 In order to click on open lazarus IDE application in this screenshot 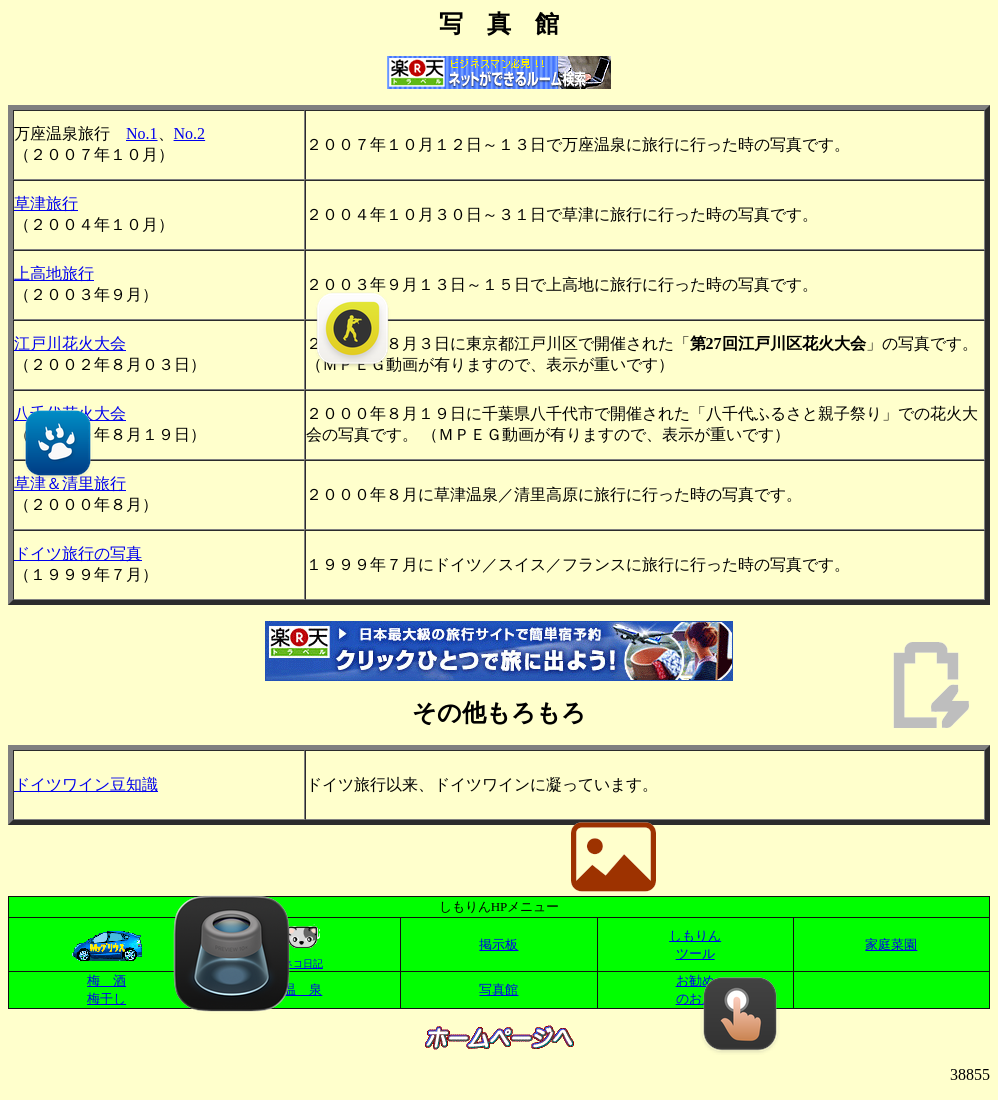, I will do `click(58, 443)`.